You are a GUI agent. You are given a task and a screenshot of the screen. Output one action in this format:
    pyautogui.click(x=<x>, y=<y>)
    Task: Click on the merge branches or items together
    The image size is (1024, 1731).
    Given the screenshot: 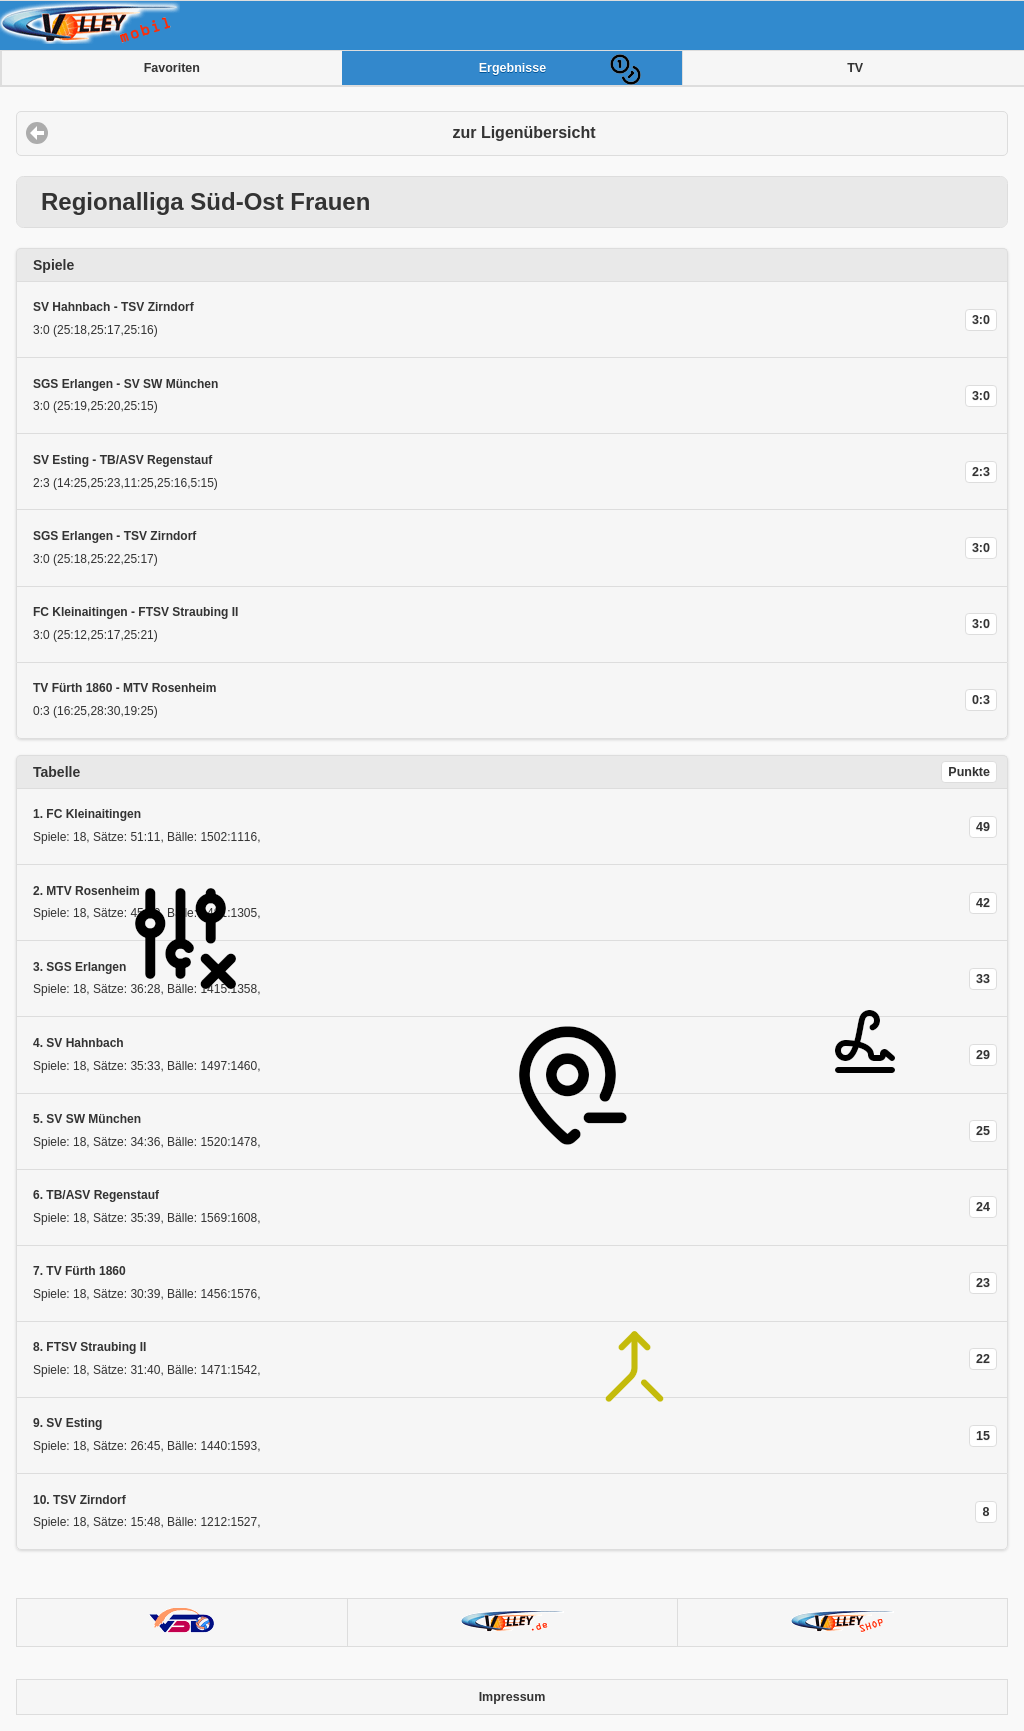 What is the action you would take?
    pyautogui.click(x=634, y=1366)
    